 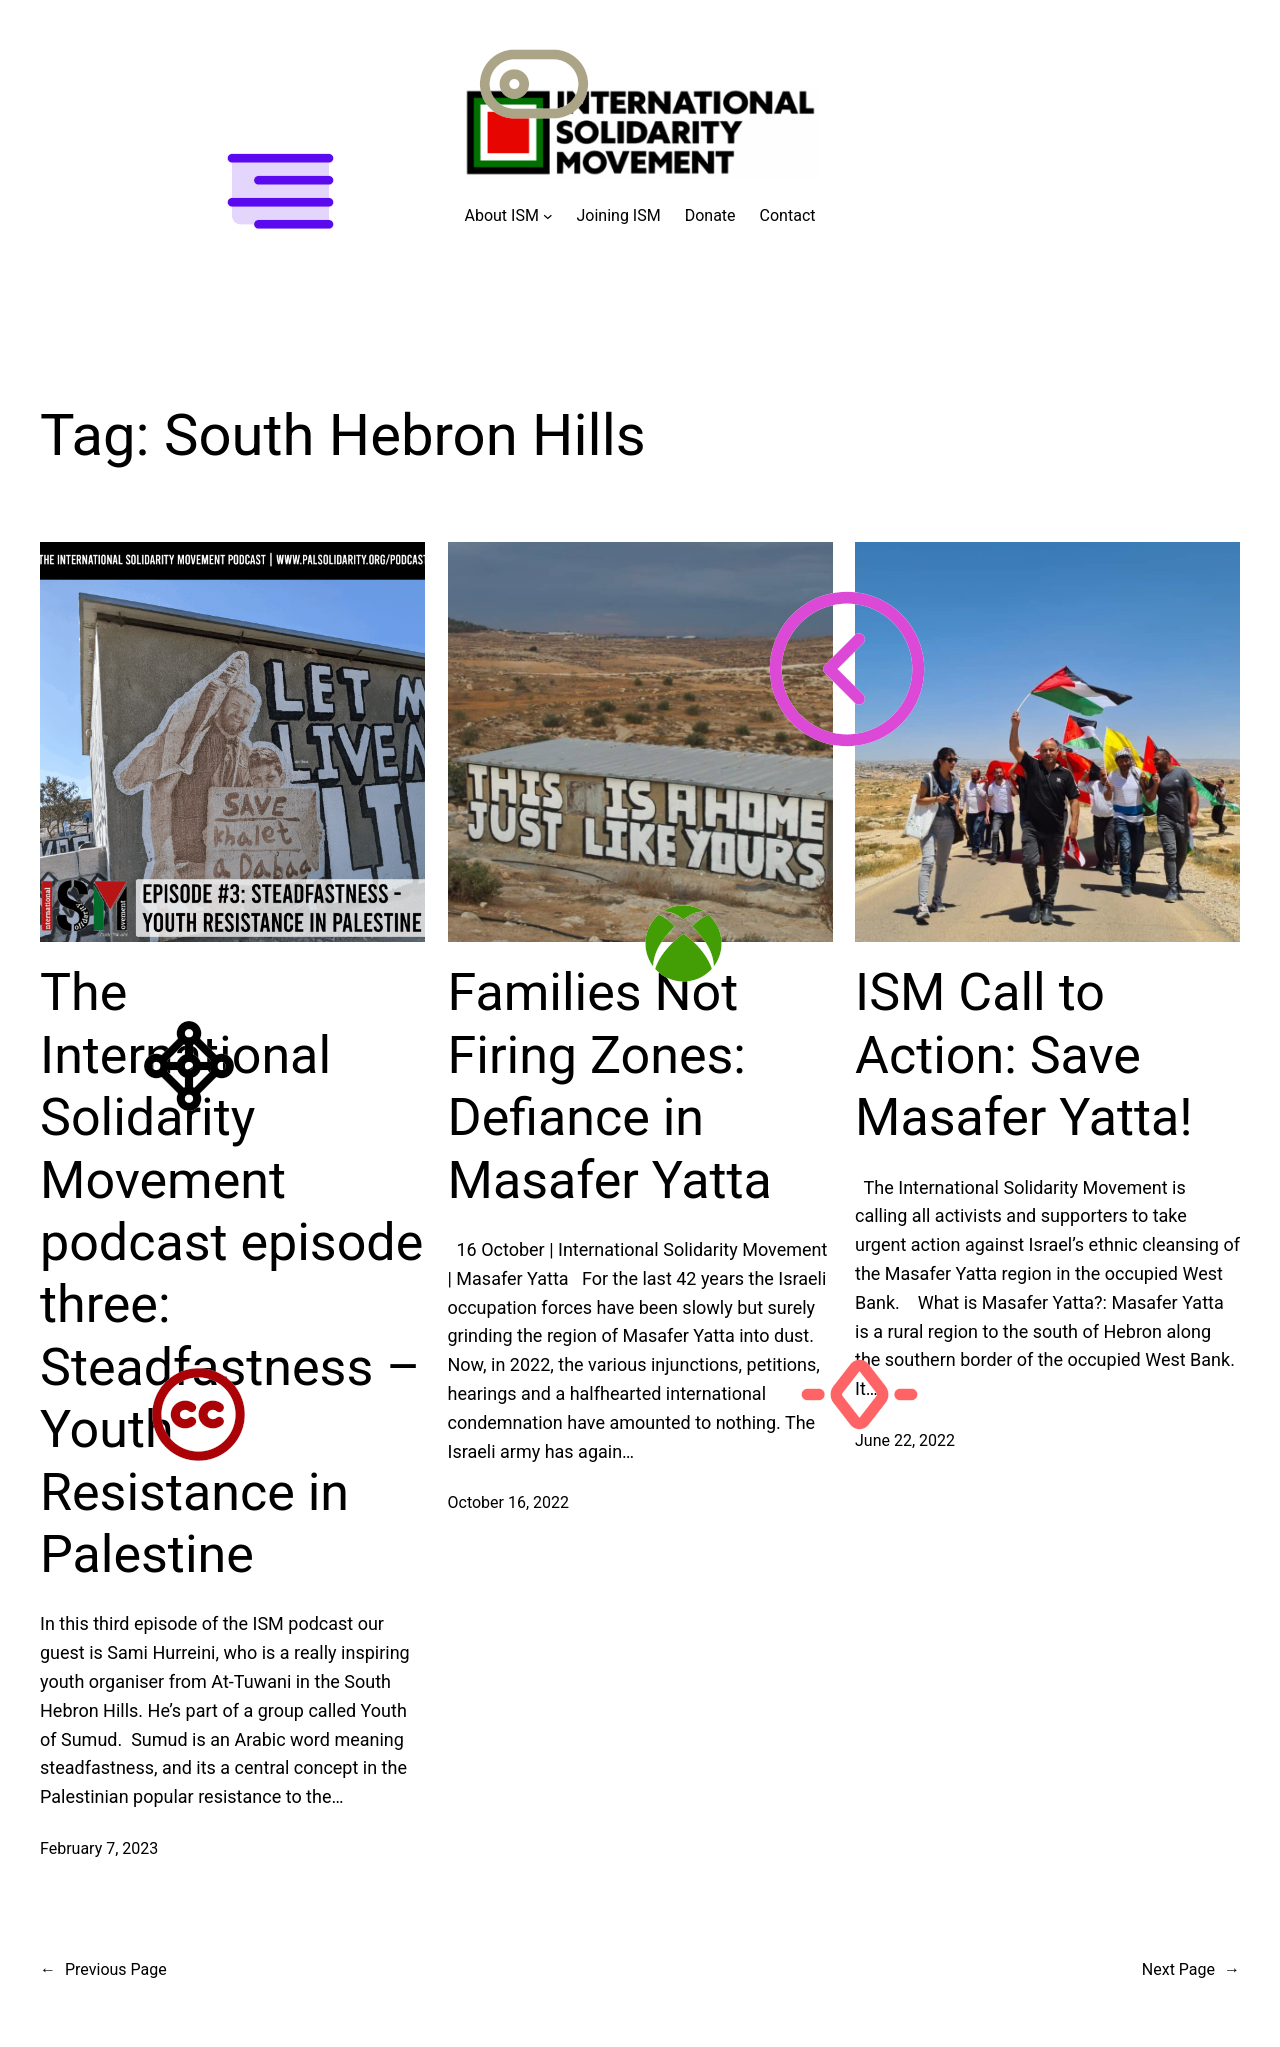 What do you see at coordinates (534, 84) in the screenshot?
I see `toggle switch in off position` at bounding box center [534, 84].